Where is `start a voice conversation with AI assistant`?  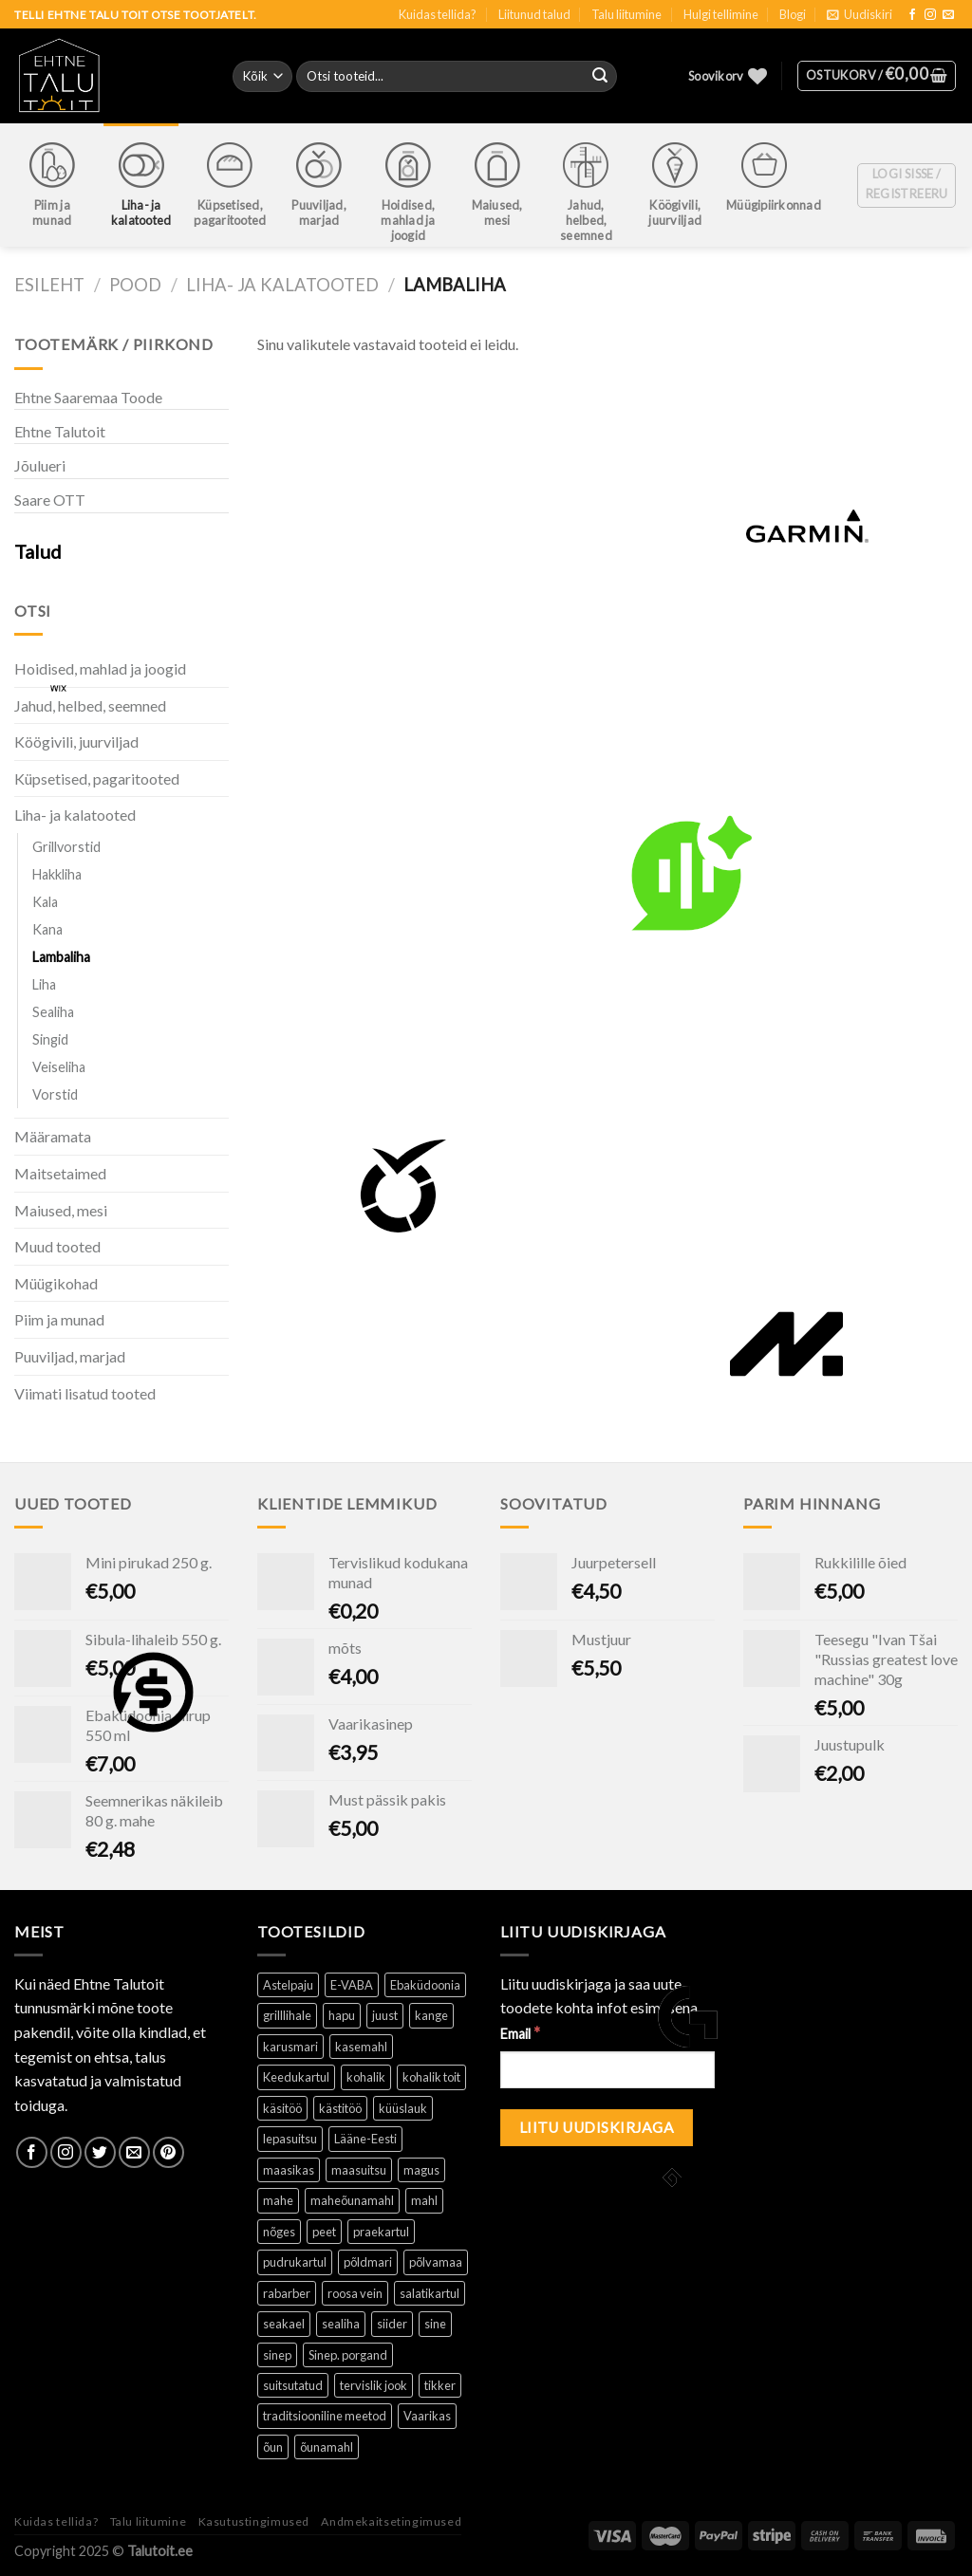
start a voice conversation with AI assistant is located at coordinates (686, 876).